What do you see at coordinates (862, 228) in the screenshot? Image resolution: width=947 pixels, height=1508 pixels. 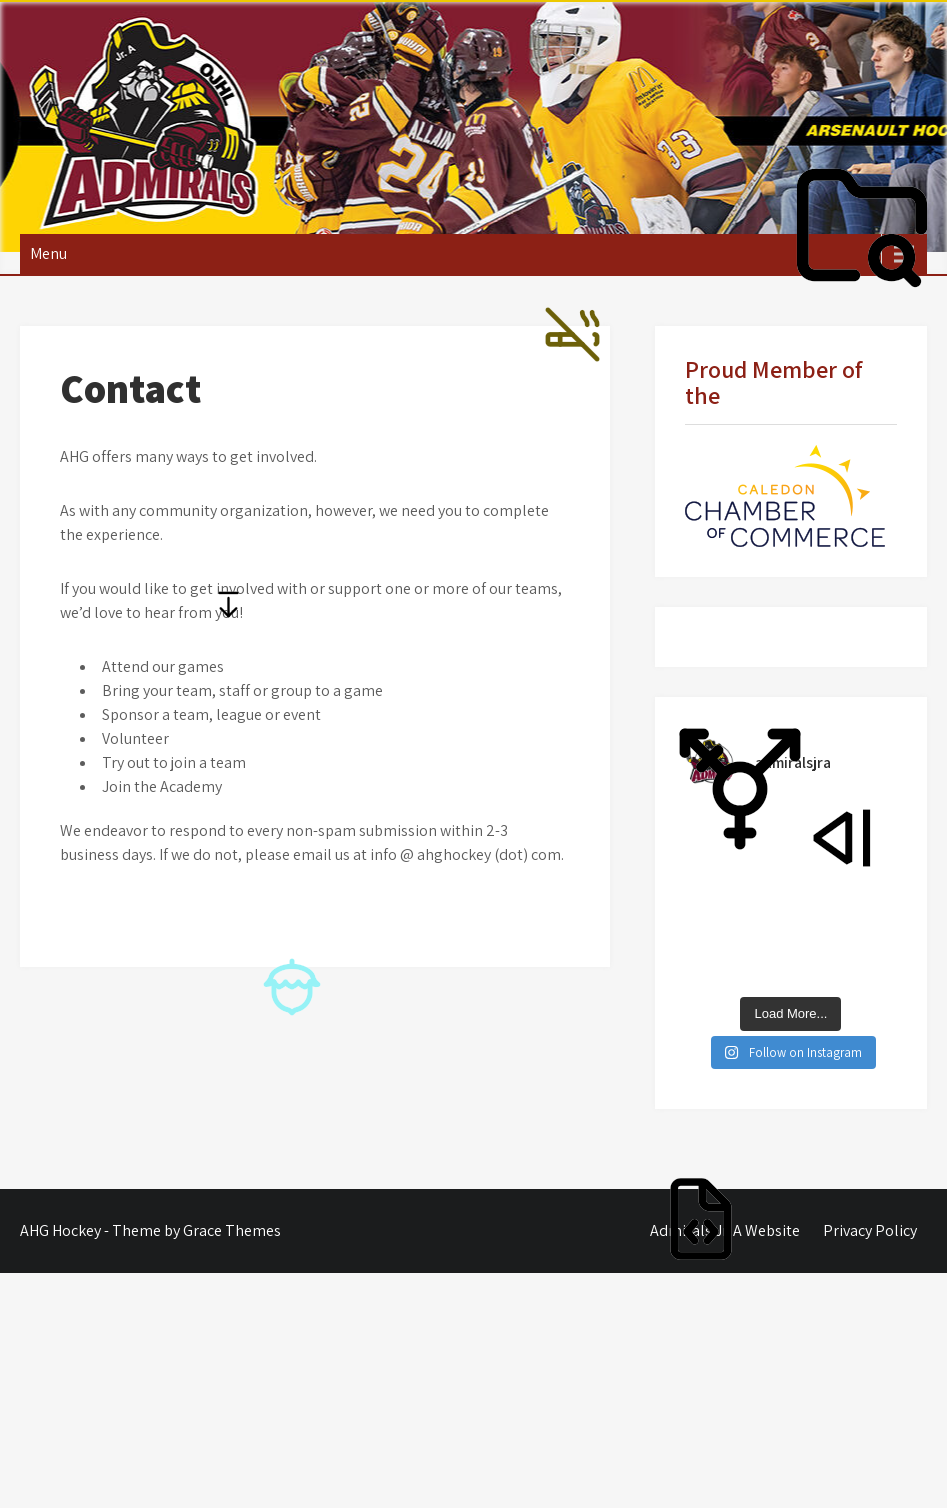 I see `search within a folder` at bounding box center [862, 228].